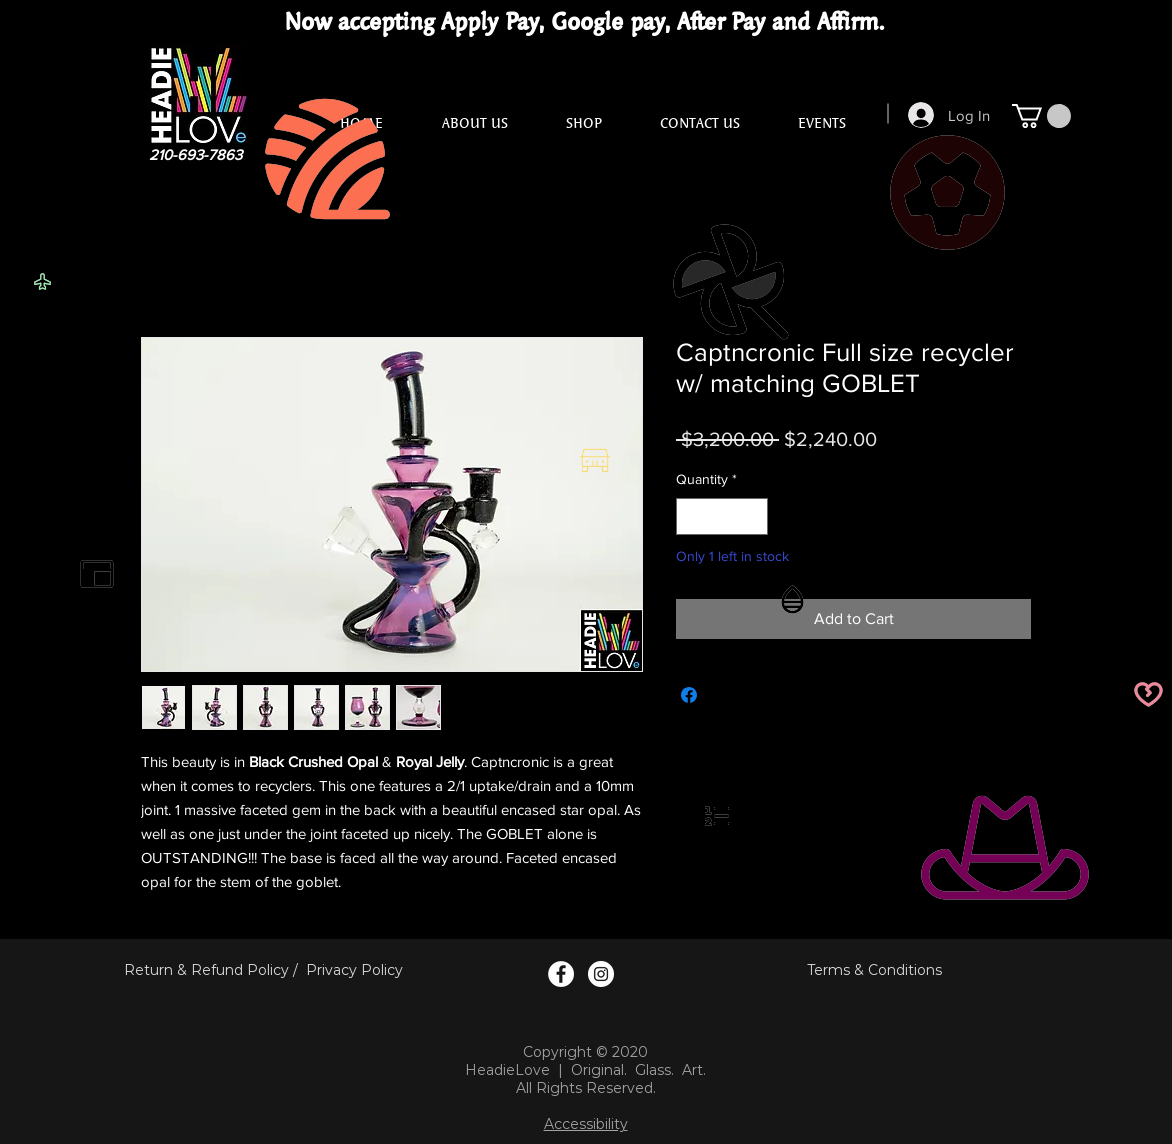  I want to click on enable airplane mode, so click(42, 281).